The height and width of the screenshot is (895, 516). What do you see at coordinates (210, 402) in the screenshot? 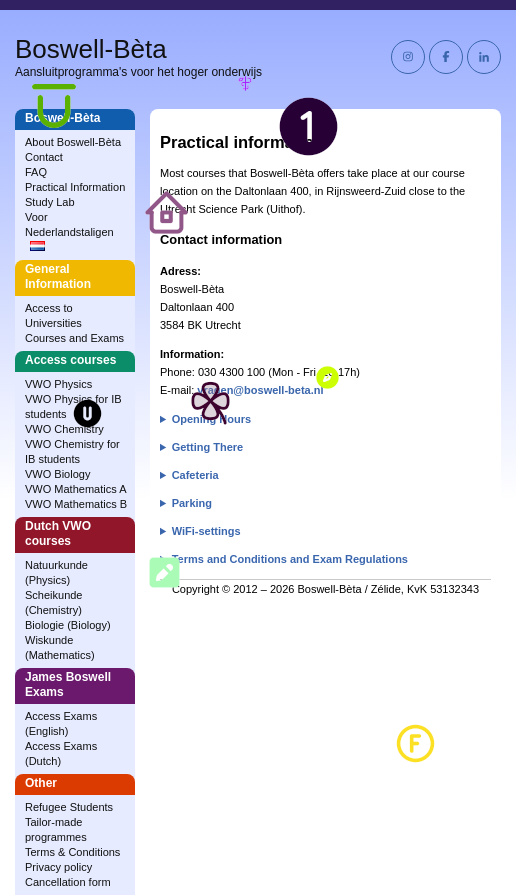
I see `indicates a lucky or bonus reward` at bounding box center [210, 402].